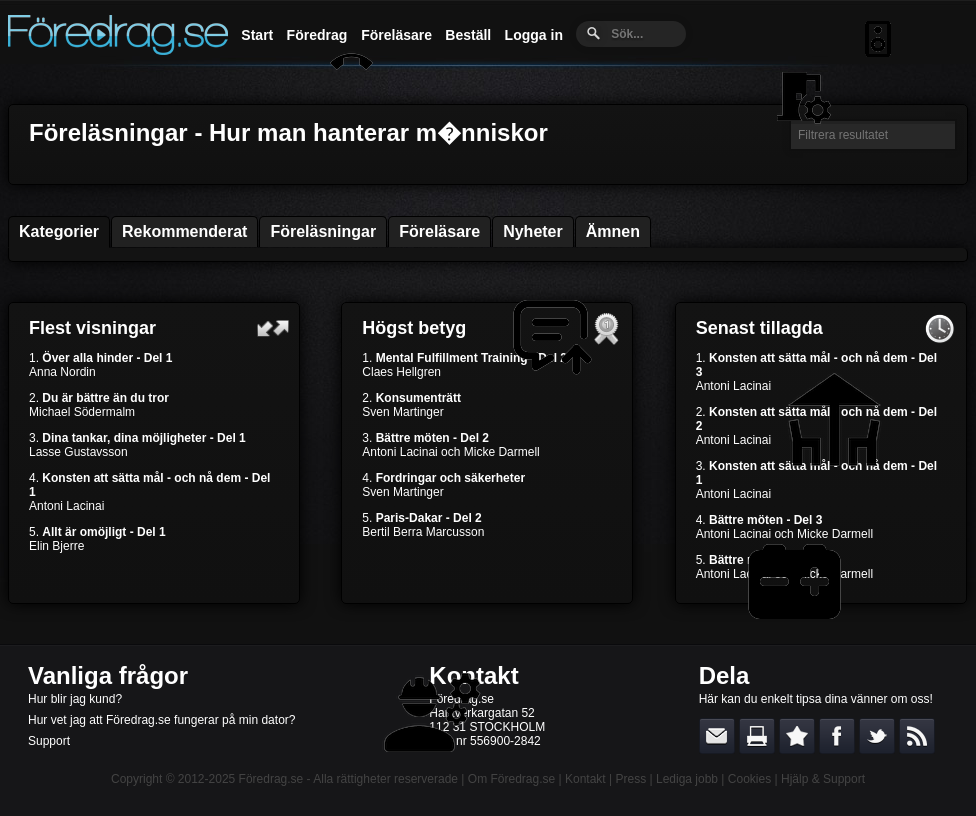 Image resolution: width=976 pixels, height=816 pixels. Describe the element at coordinates (432, 712) in the screenshot. I see `access engineering or technical settings` at that location.